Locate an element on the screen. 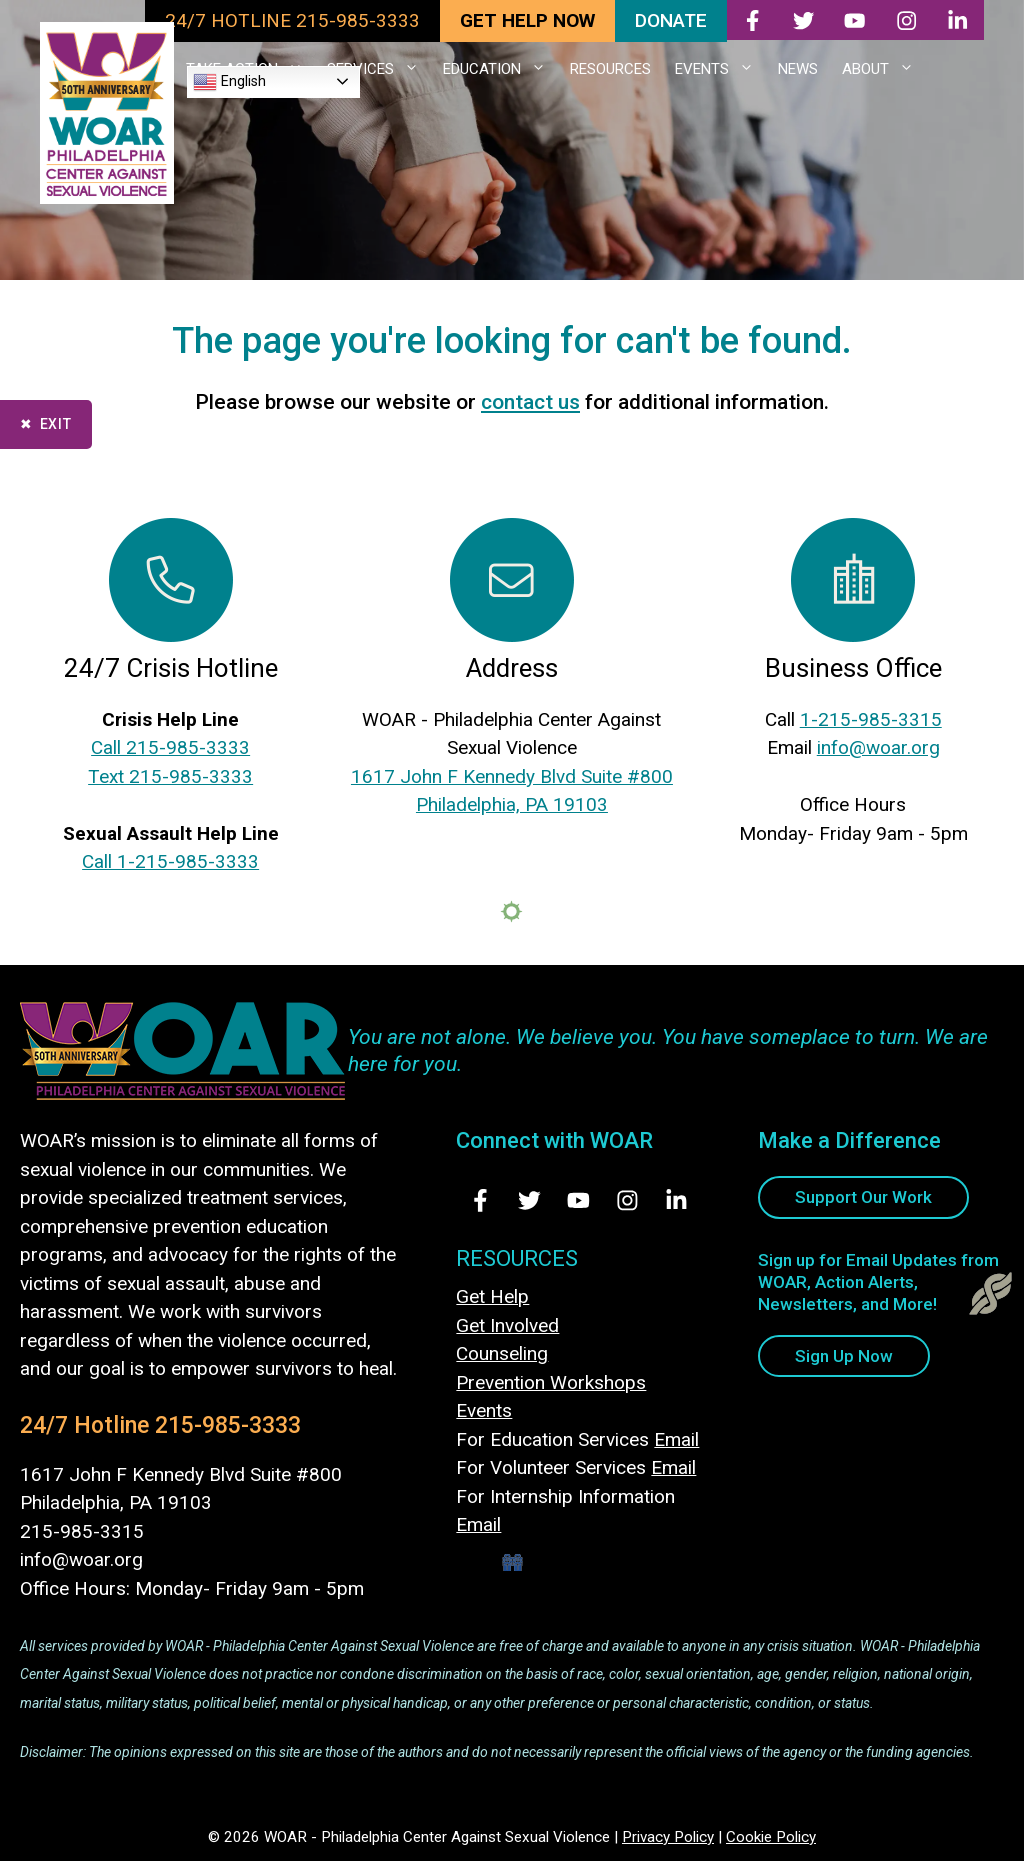  access the graveyard or cemetery area in-game is located at coordinates (512, 1561).